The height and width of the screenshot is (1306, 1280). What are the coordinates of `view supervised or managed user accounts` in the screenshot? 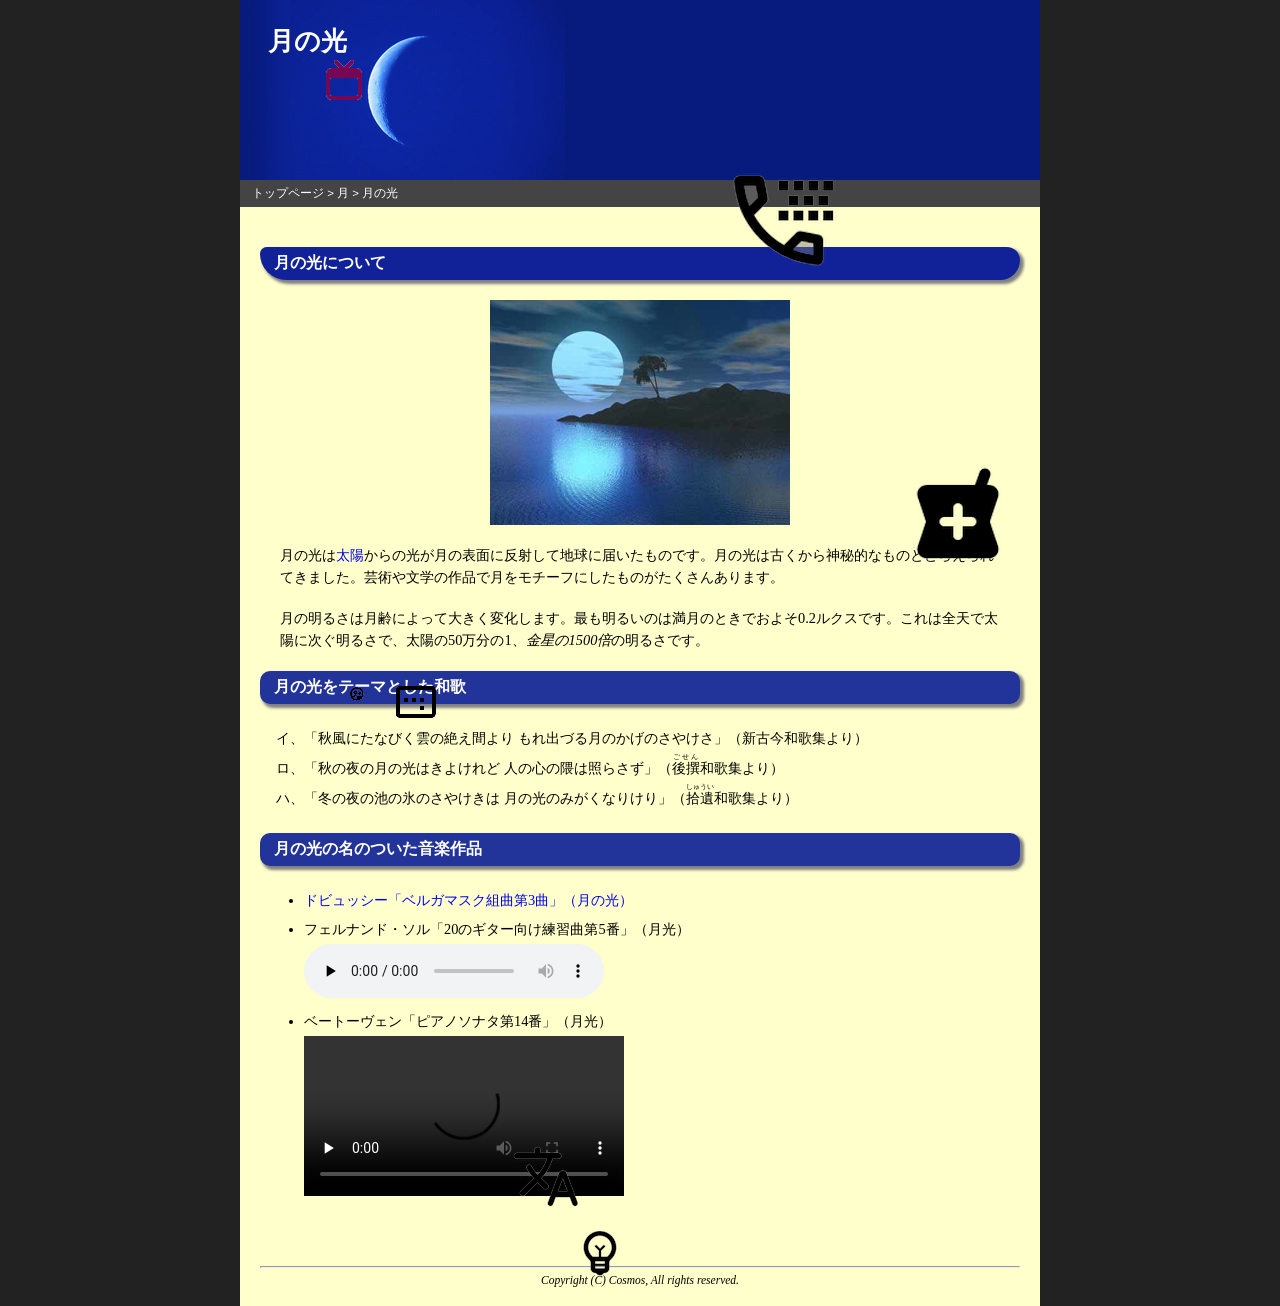 It's located at (357, 694).